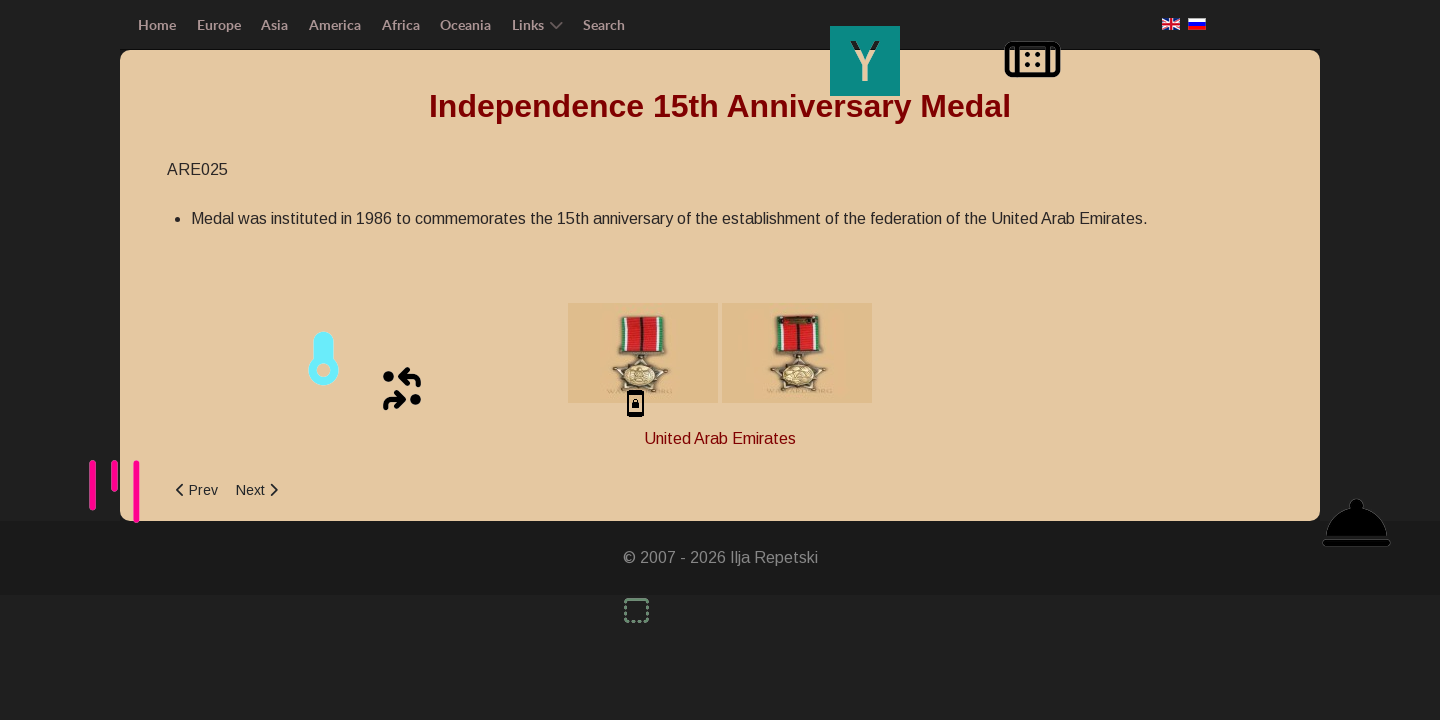 This screenshot has width=1440, height=720. Describe the element at coordinates (635, 403) in the screenshot. I see `lock screen in portrait orientation` at that location.